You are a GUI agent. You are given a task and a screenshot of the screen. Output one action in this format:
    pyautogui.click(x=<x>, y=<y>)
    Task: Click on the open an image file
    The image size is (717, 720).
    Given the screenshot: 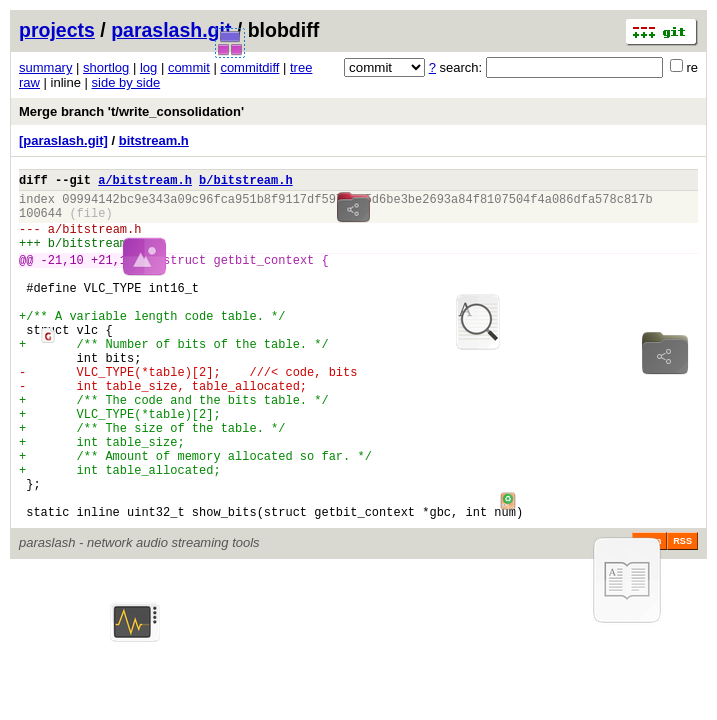 What is the action you would take?
    pyautogui.click(x=144, y=255)
    